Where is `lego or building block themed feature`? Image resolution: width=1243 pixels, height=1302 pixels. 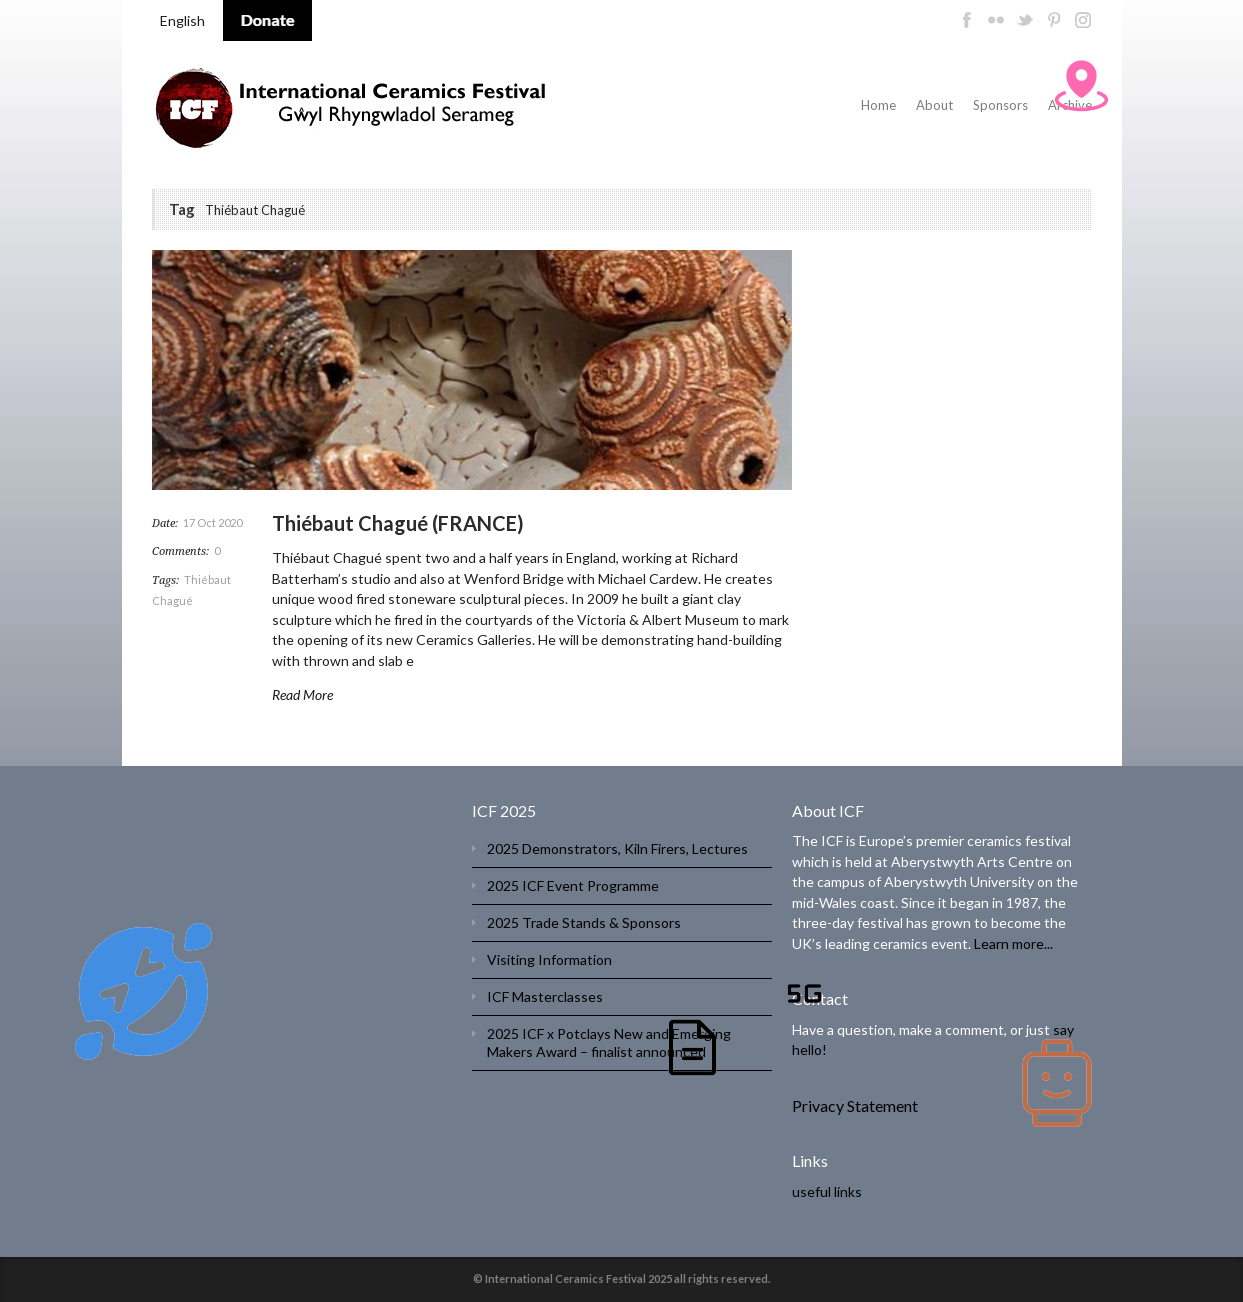
lego or building block themed feature is located at coordinates (1057, 1083).